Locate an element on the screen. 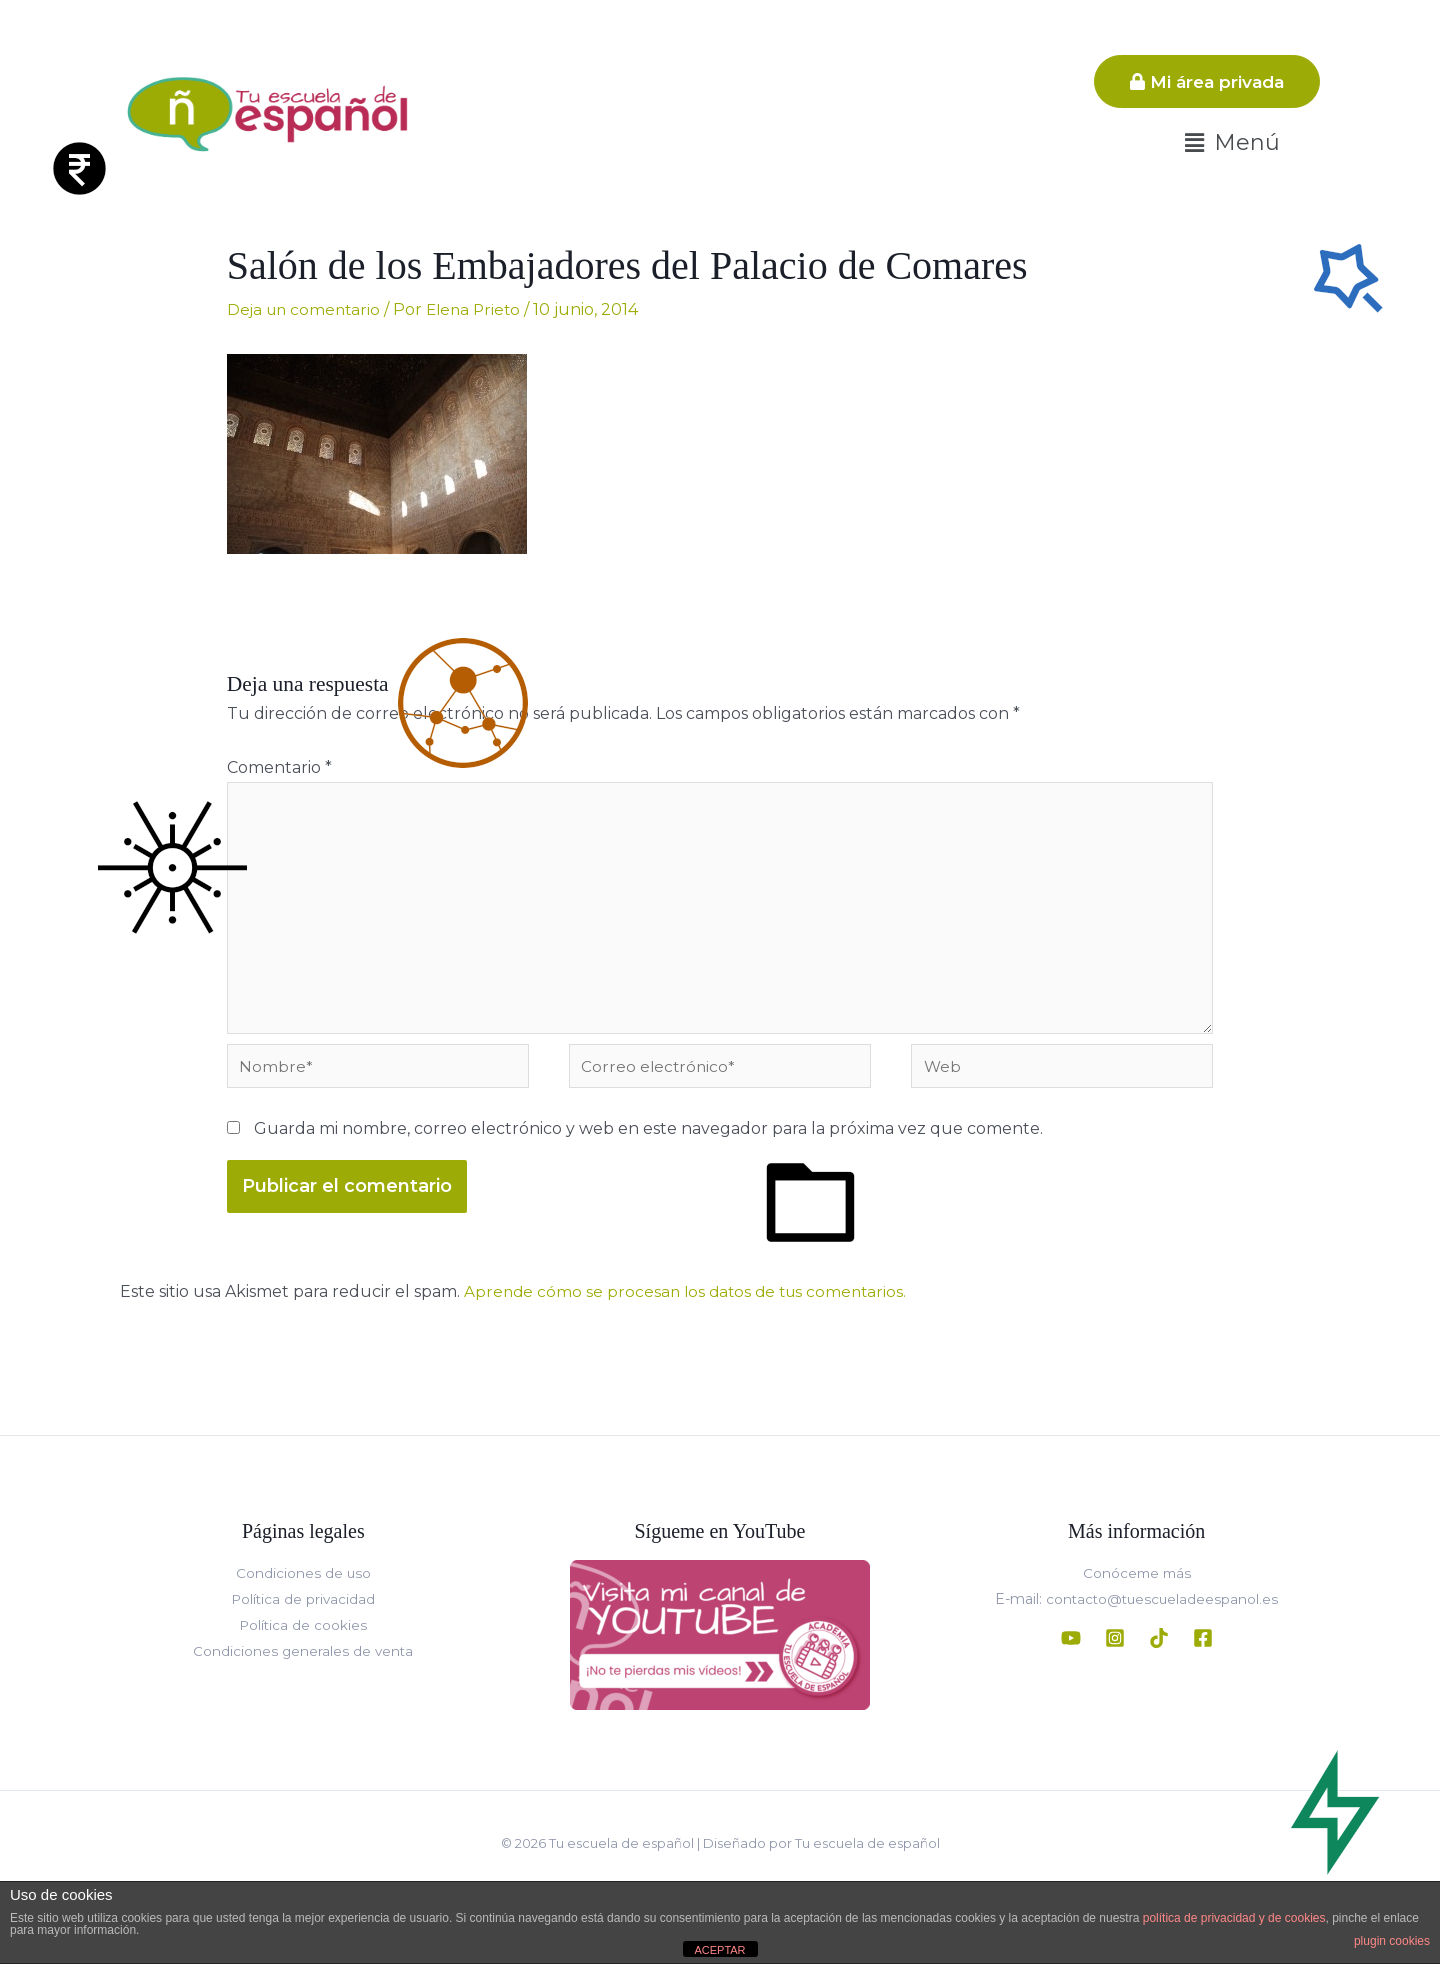 The height and width of the screenshot is (1964, 1440). tokio async runtime for rust logo is located at coordinates (172, 867).